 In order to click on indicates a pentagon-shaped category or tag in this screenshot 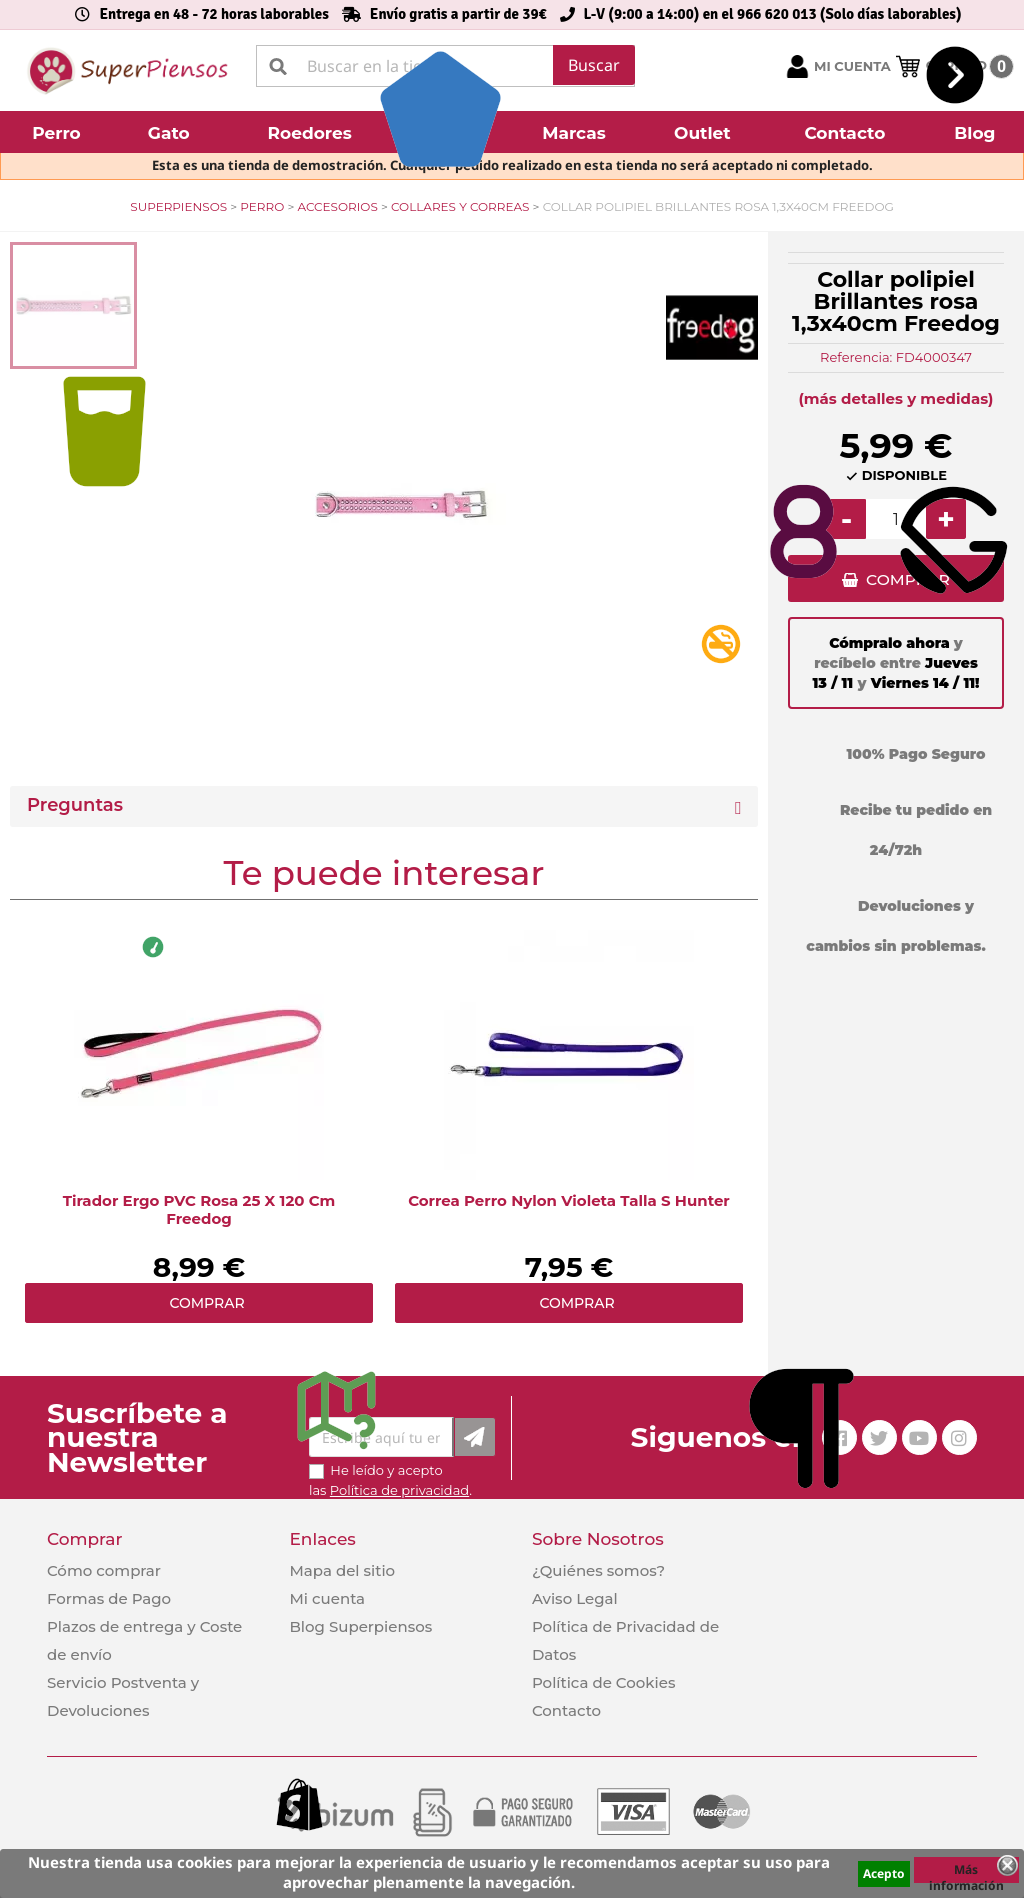, I will do `click(440, 110)`.